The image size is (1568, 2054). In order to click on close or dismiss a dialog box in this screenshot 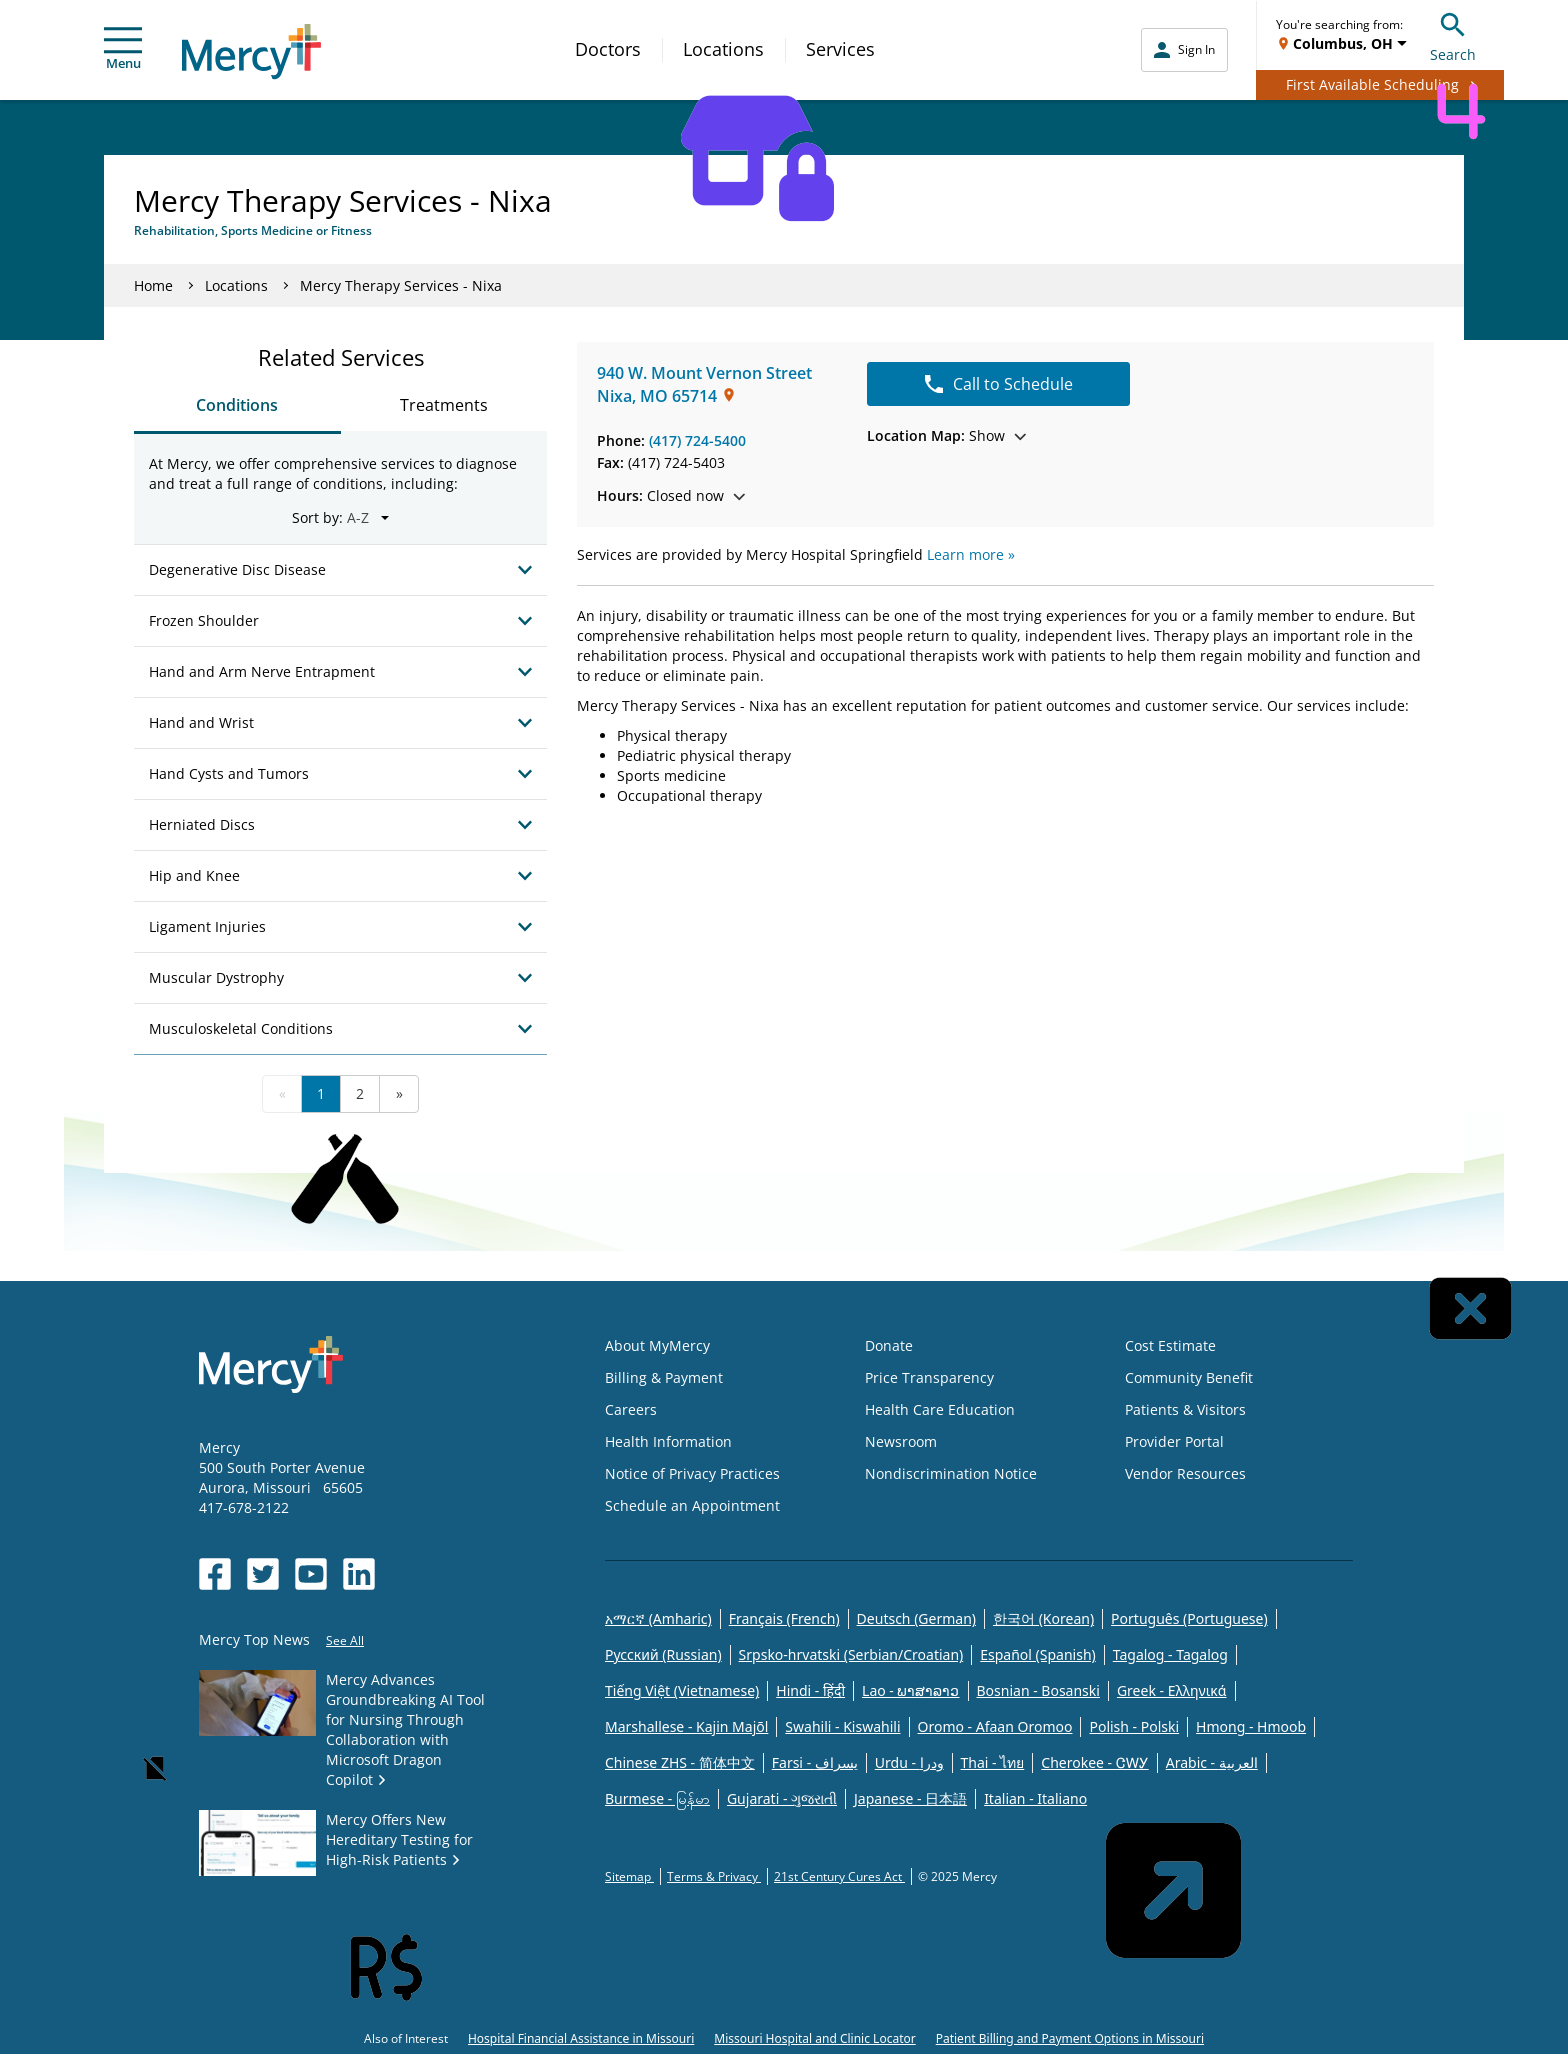, I will do `click(1470, 1308)`.